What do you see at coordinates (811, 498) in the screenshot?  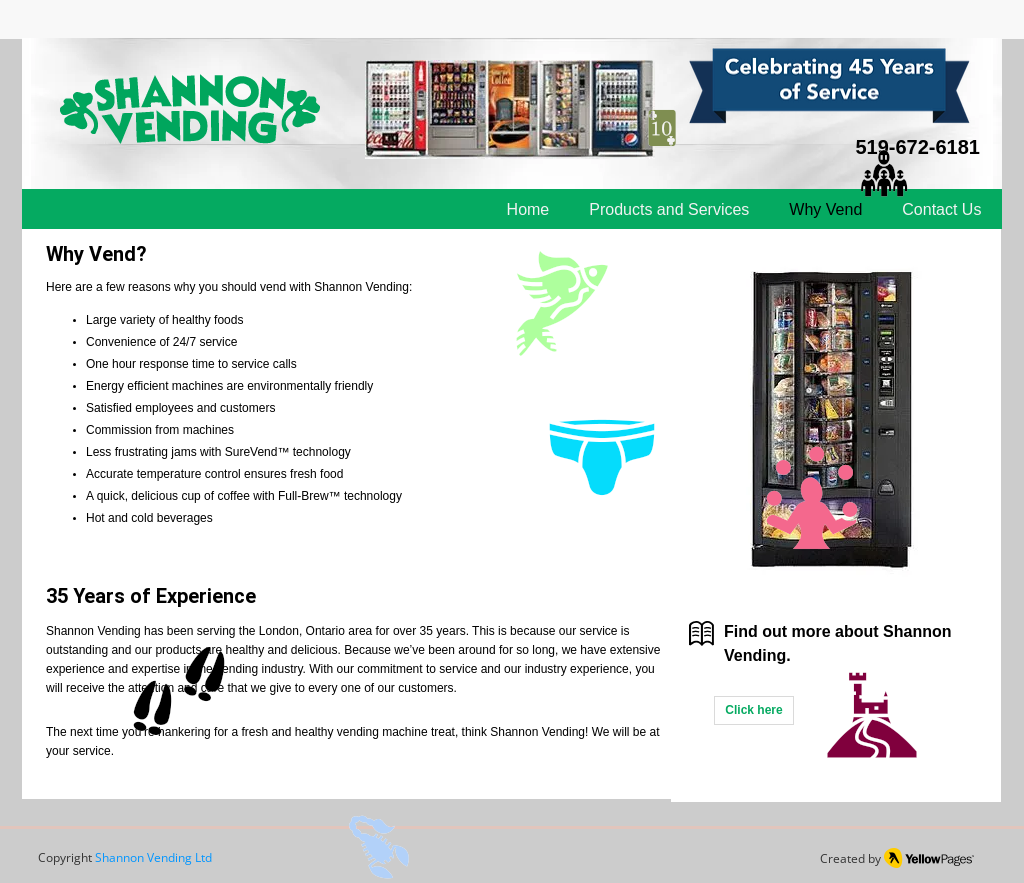 I see `indicates a skill-based or dexterity game mode` at bounding box center [811, 498].